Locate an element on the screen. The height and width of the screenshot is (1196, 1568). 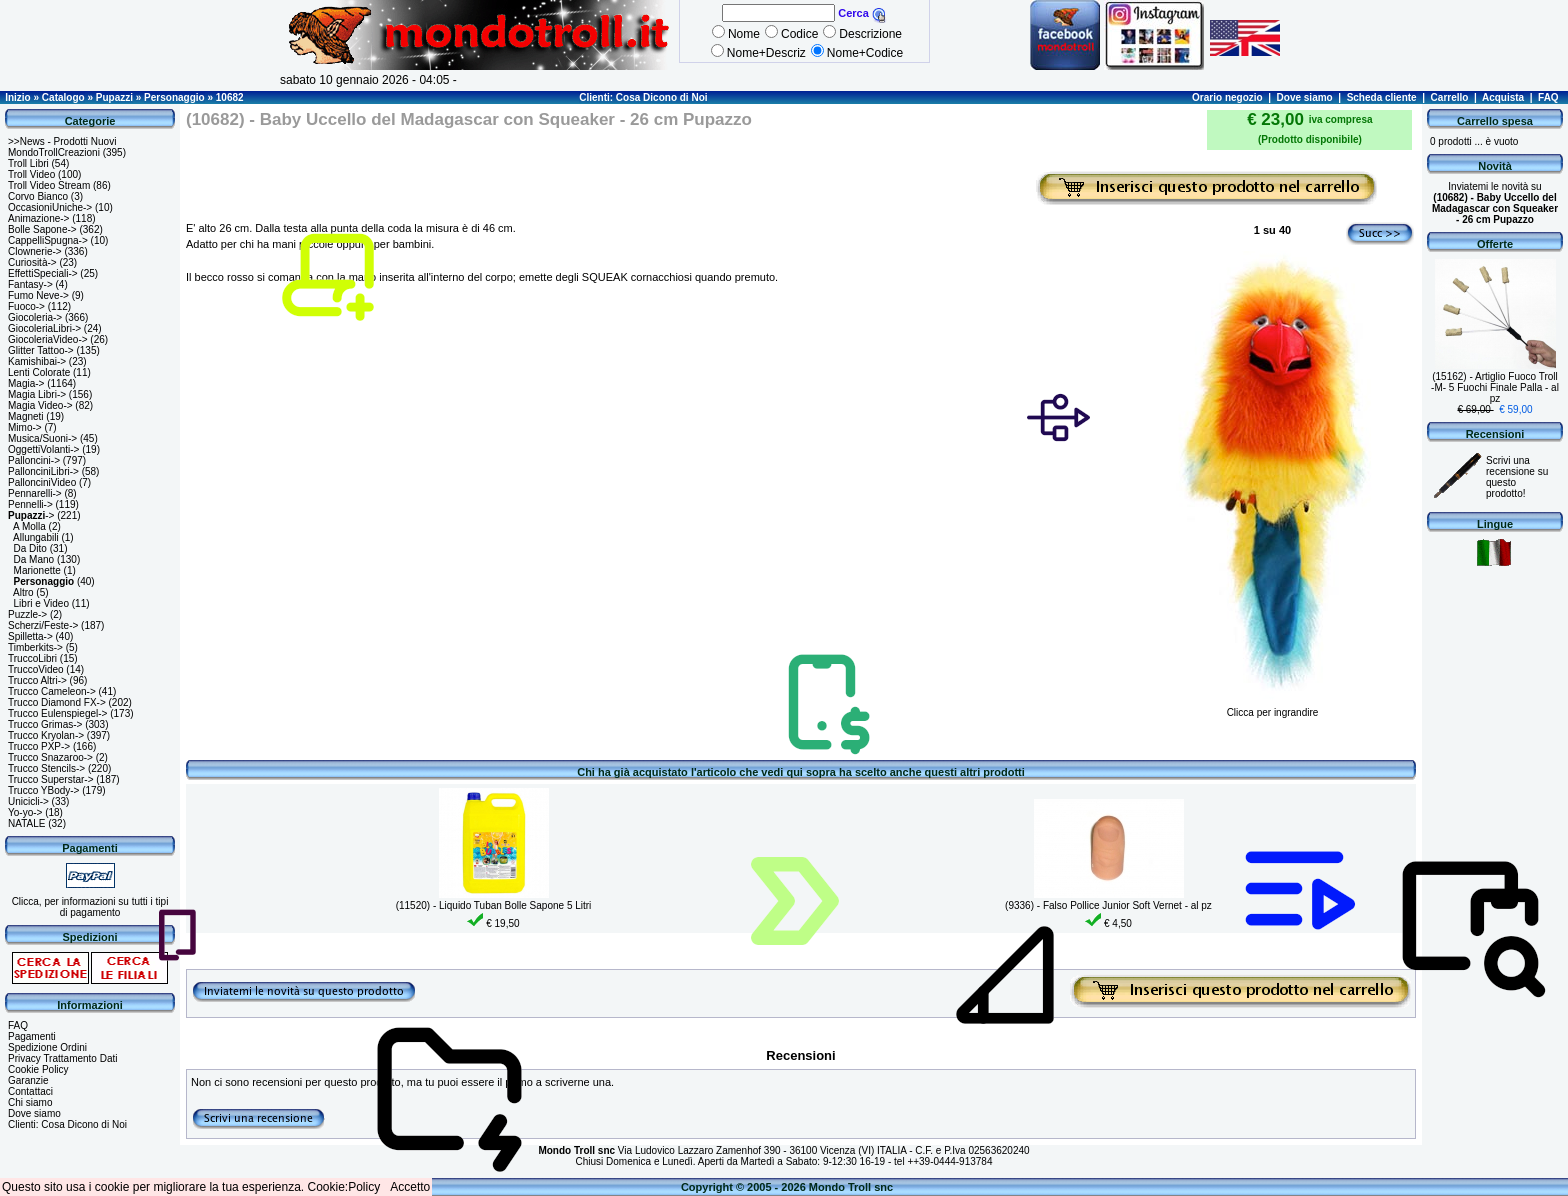
navigate to the next item or step is located at coordinates (795, 901).